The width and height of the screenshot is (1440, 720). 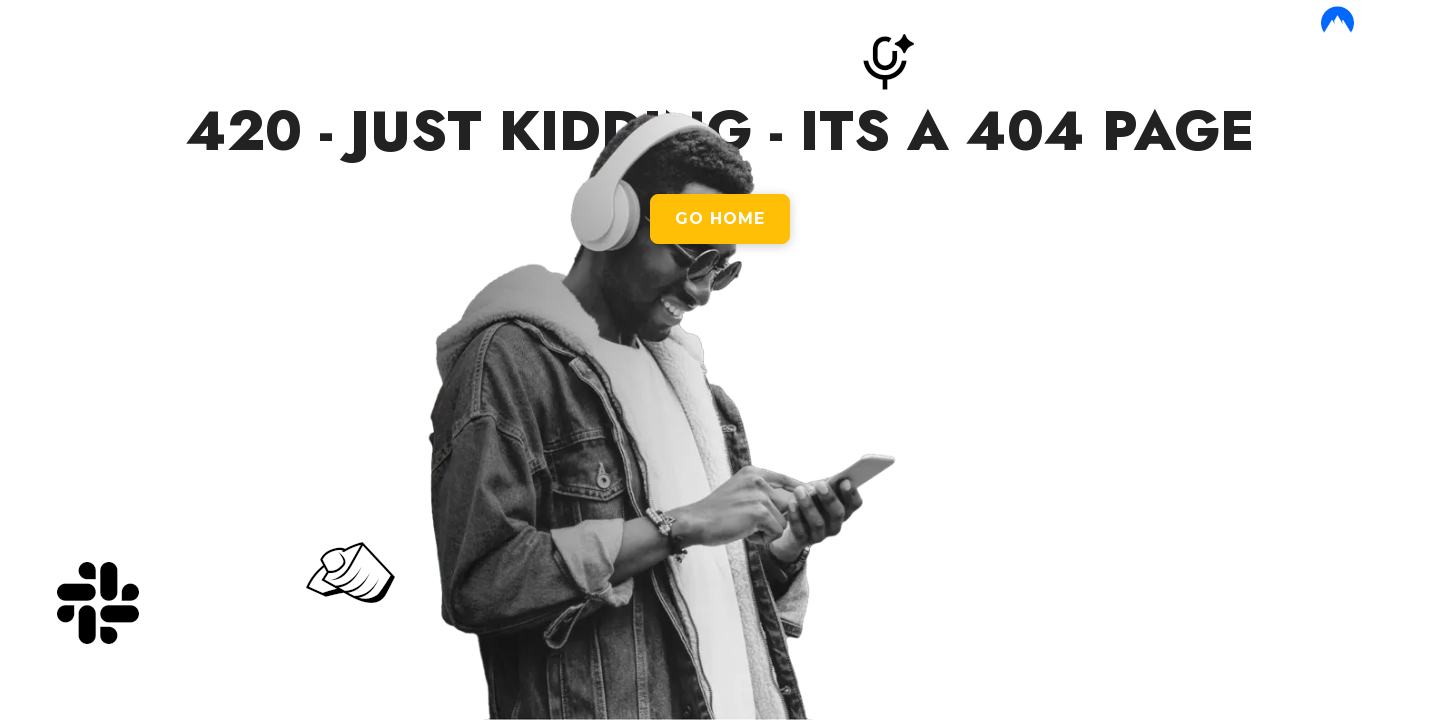 I want to click on lefthook git hooks manager logo, so click(x=350, y=572).